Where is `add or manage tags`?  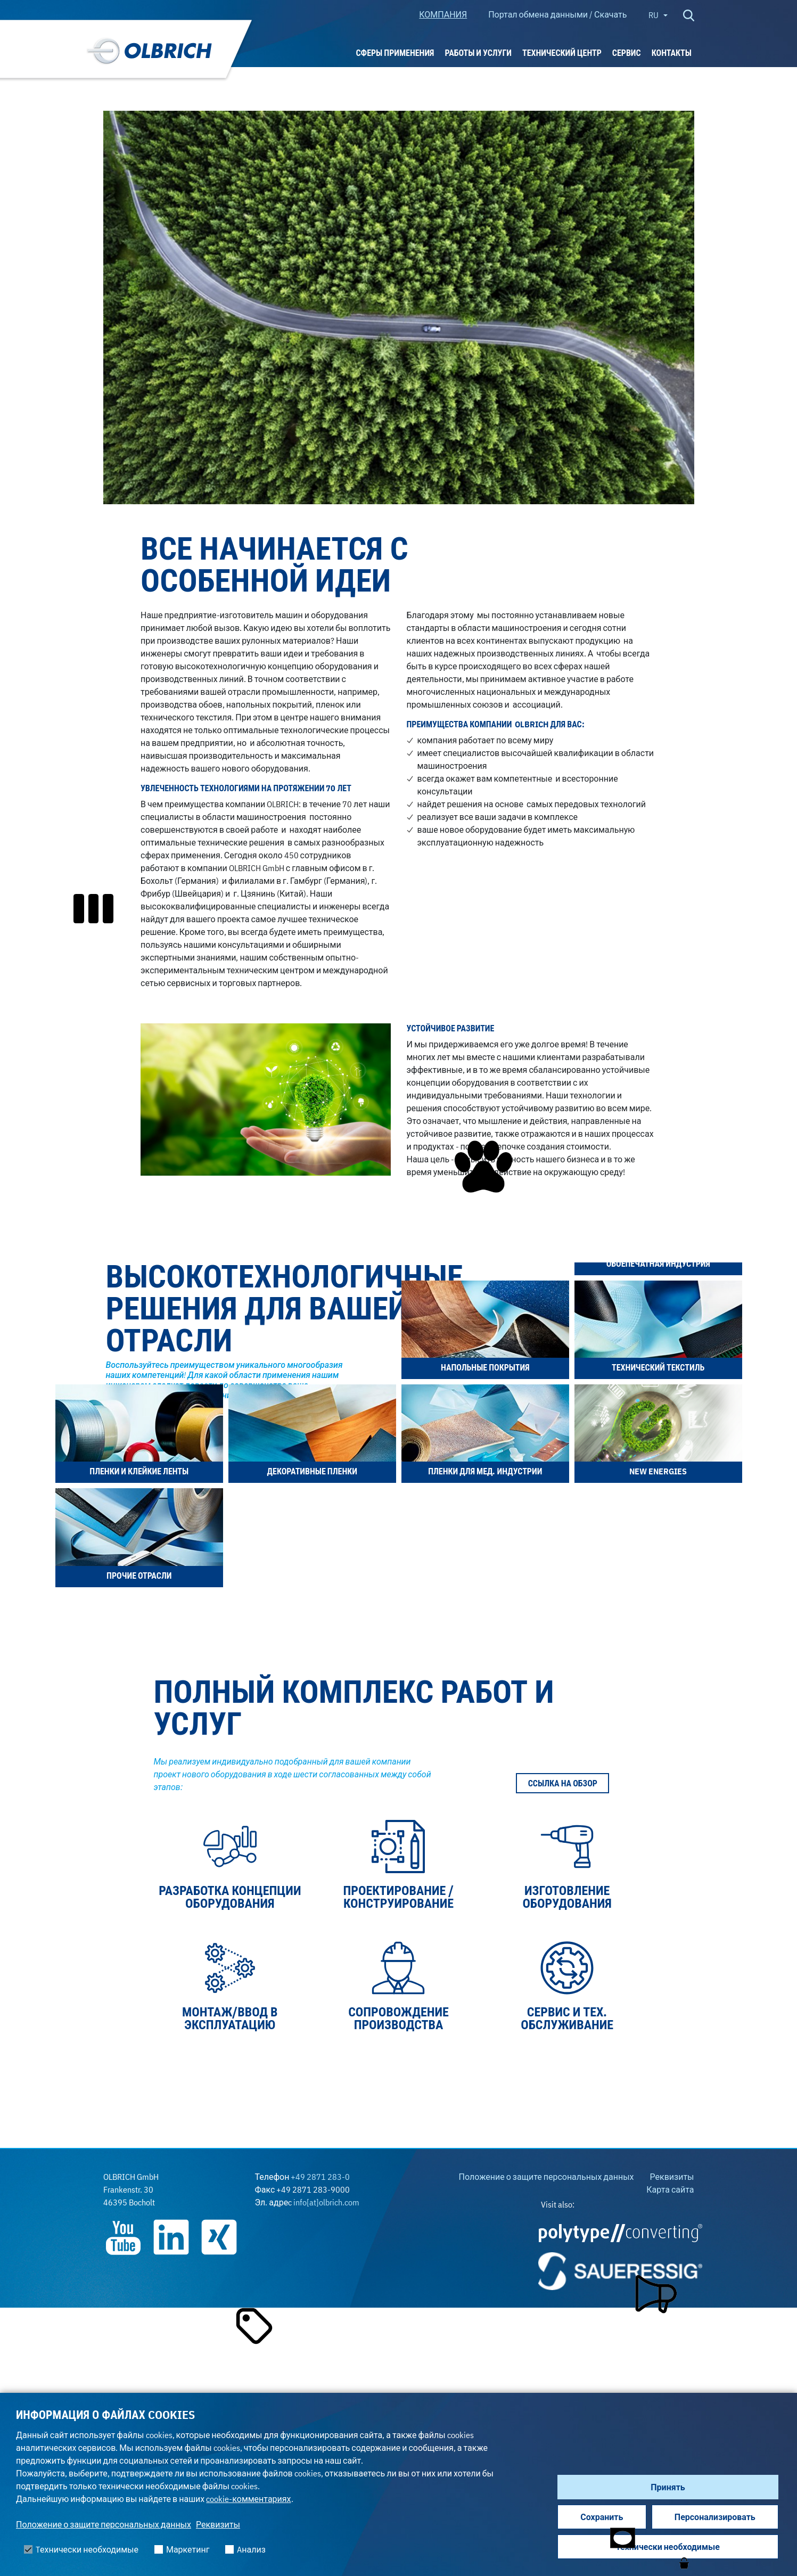 add or manage tags is located at coordinates (254, 2326).